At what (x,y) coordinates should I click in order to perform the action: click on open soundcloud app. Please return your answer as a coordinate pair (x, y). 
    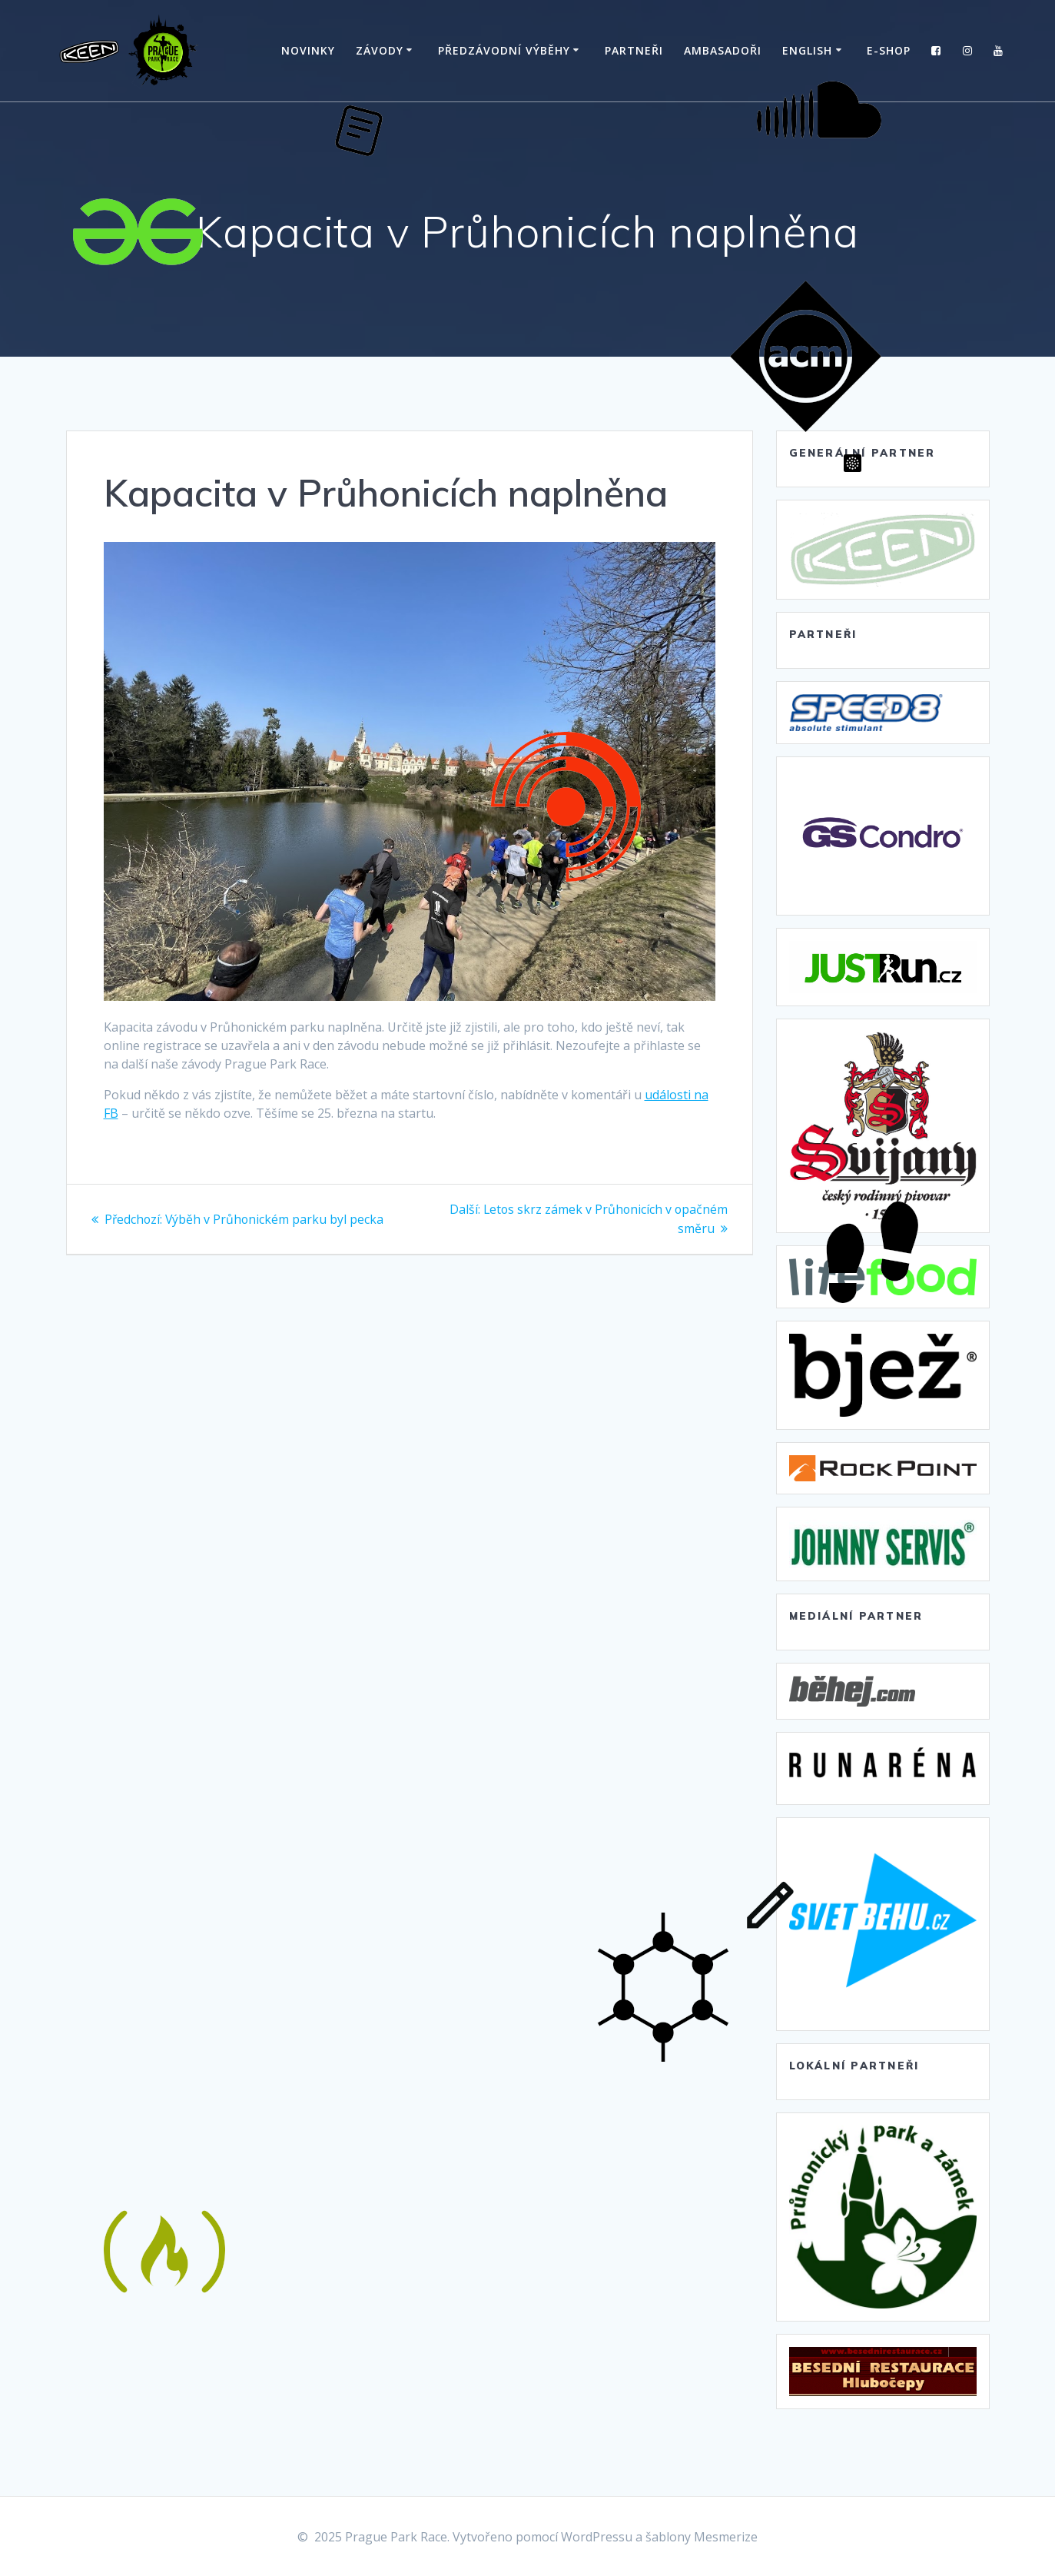
    Looking at the image, I should click on (819, 107).